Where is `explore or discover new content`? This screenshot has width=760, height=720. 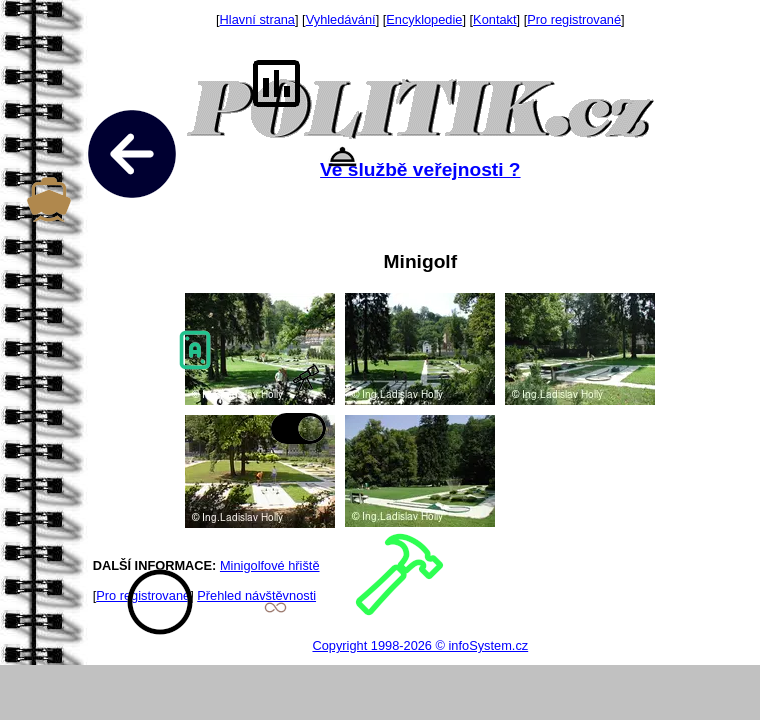 explore or discover new content is located at coordinates (306, 378).